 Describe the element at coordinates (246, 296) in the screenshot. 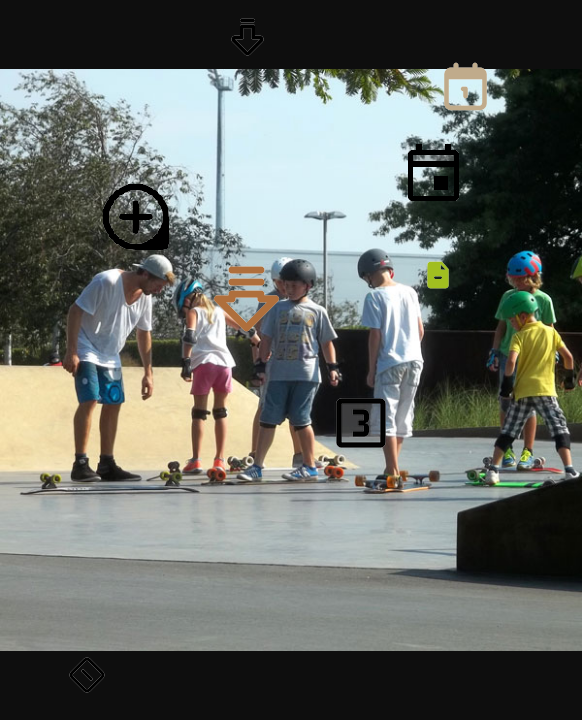

I see `download file or content` at that location.